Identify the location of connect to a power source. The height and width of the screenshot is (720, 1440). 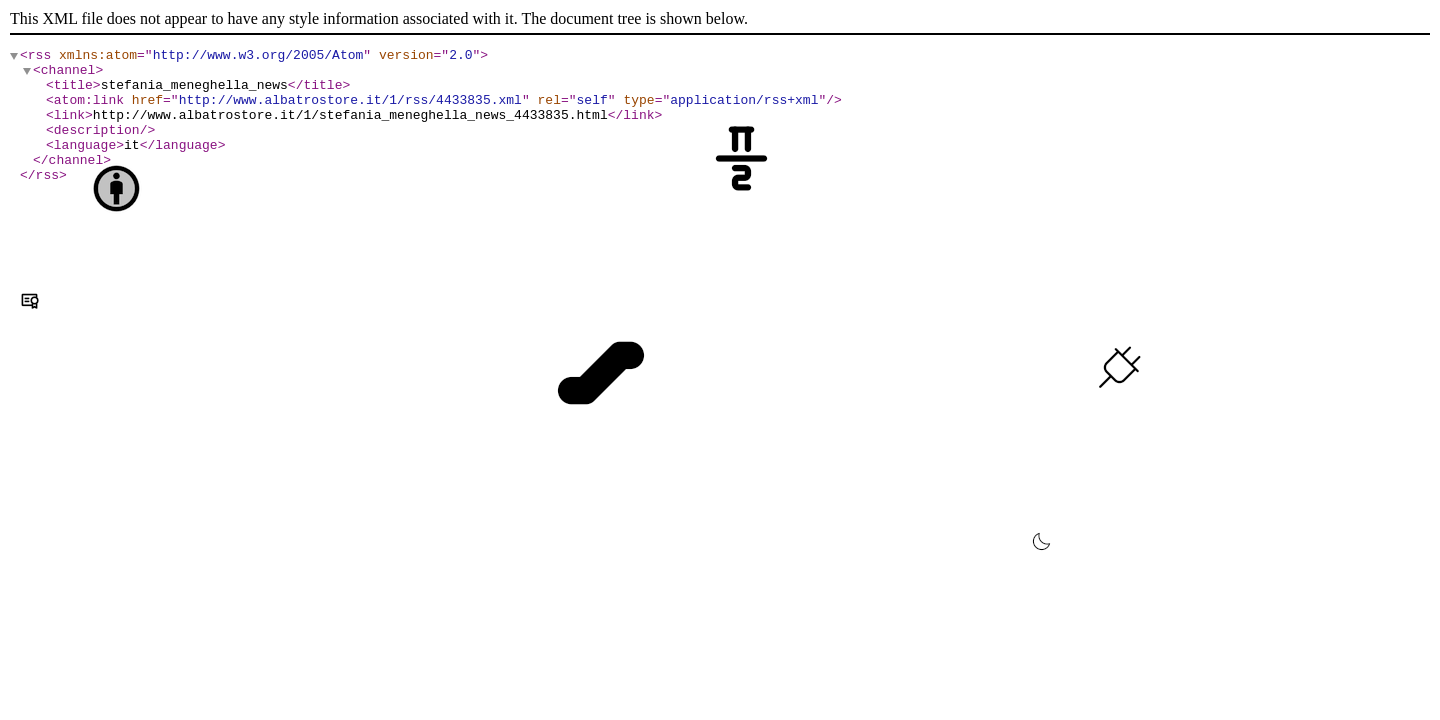
(1119, 368).